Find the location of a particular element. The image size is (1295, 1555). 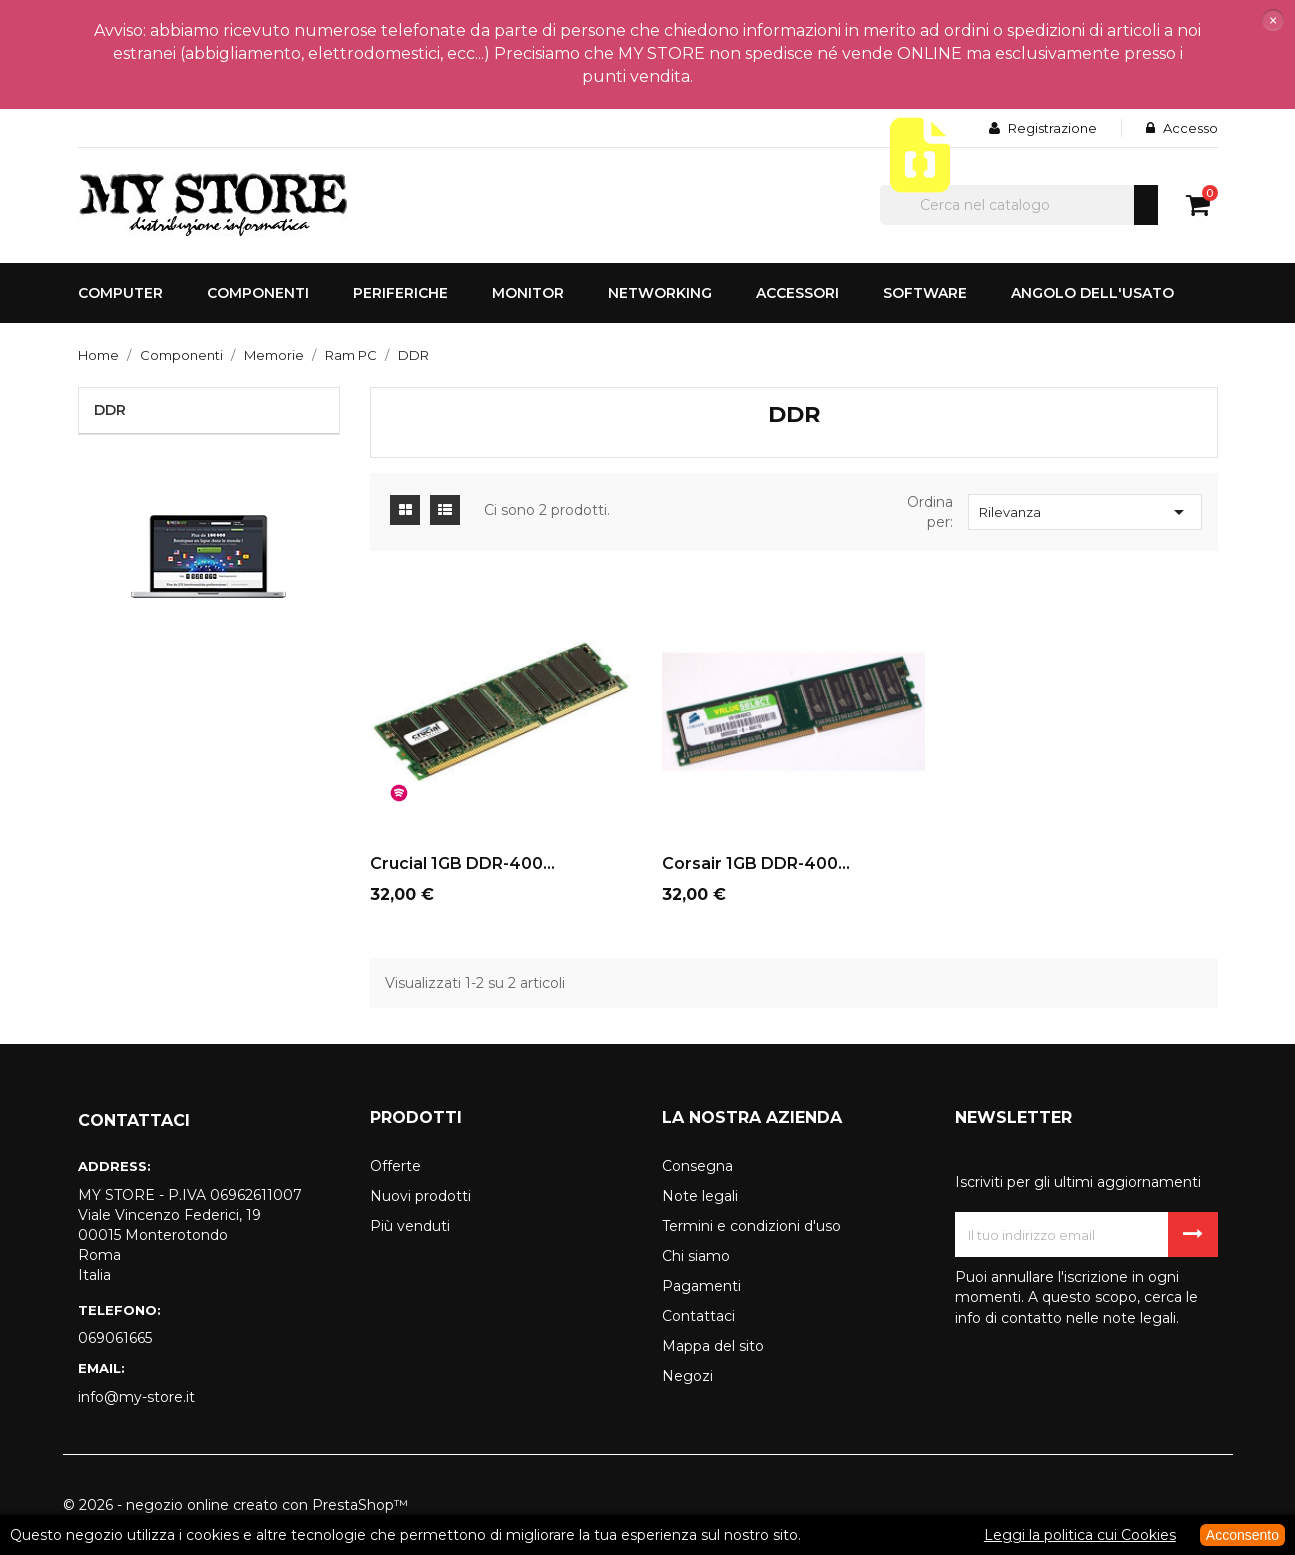

open Spotify app is located at coordinates (399, 793).